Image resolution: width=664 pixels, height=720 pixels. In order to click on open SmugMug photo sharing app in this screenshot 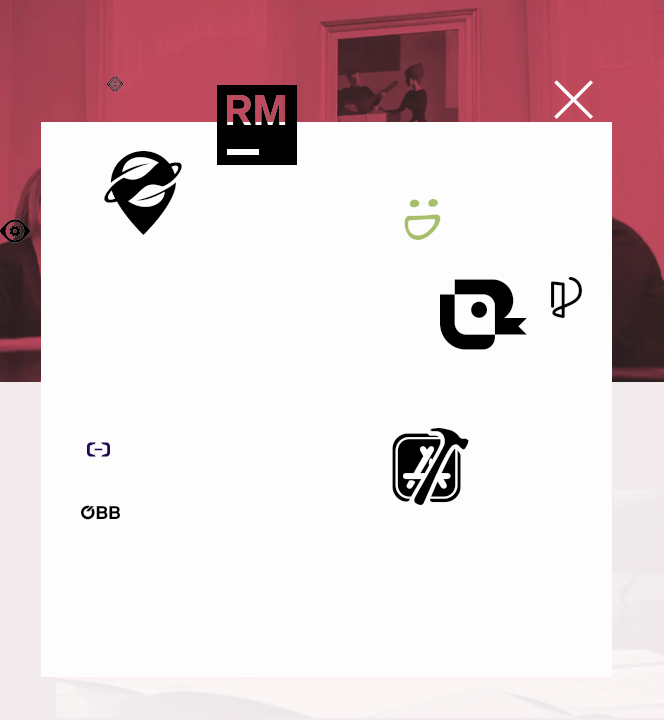, I will do `click(422, 219)`.